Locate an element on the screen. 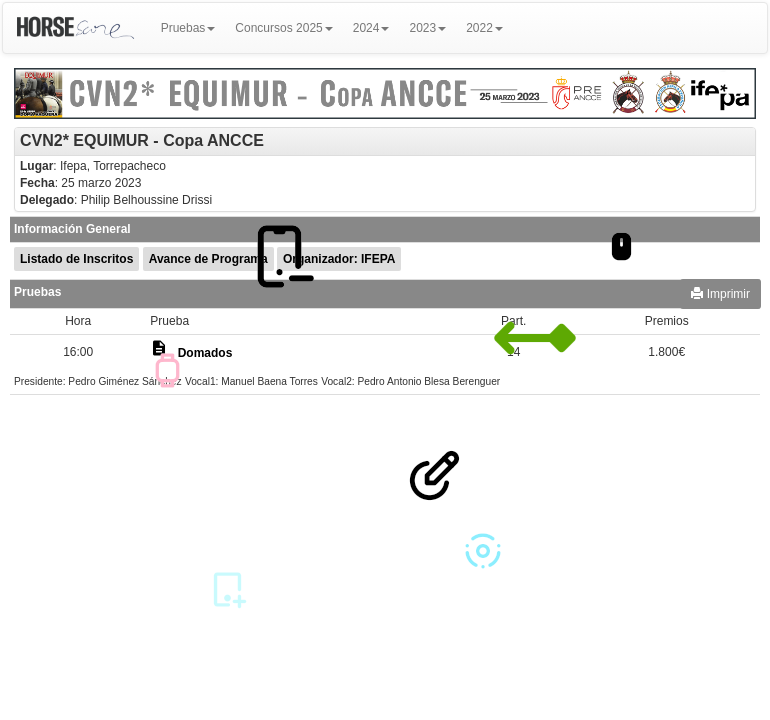 Image resolution: width=770 pixels, height=720 pixels. access smartwatch settings is located at coordinates (167, 370).